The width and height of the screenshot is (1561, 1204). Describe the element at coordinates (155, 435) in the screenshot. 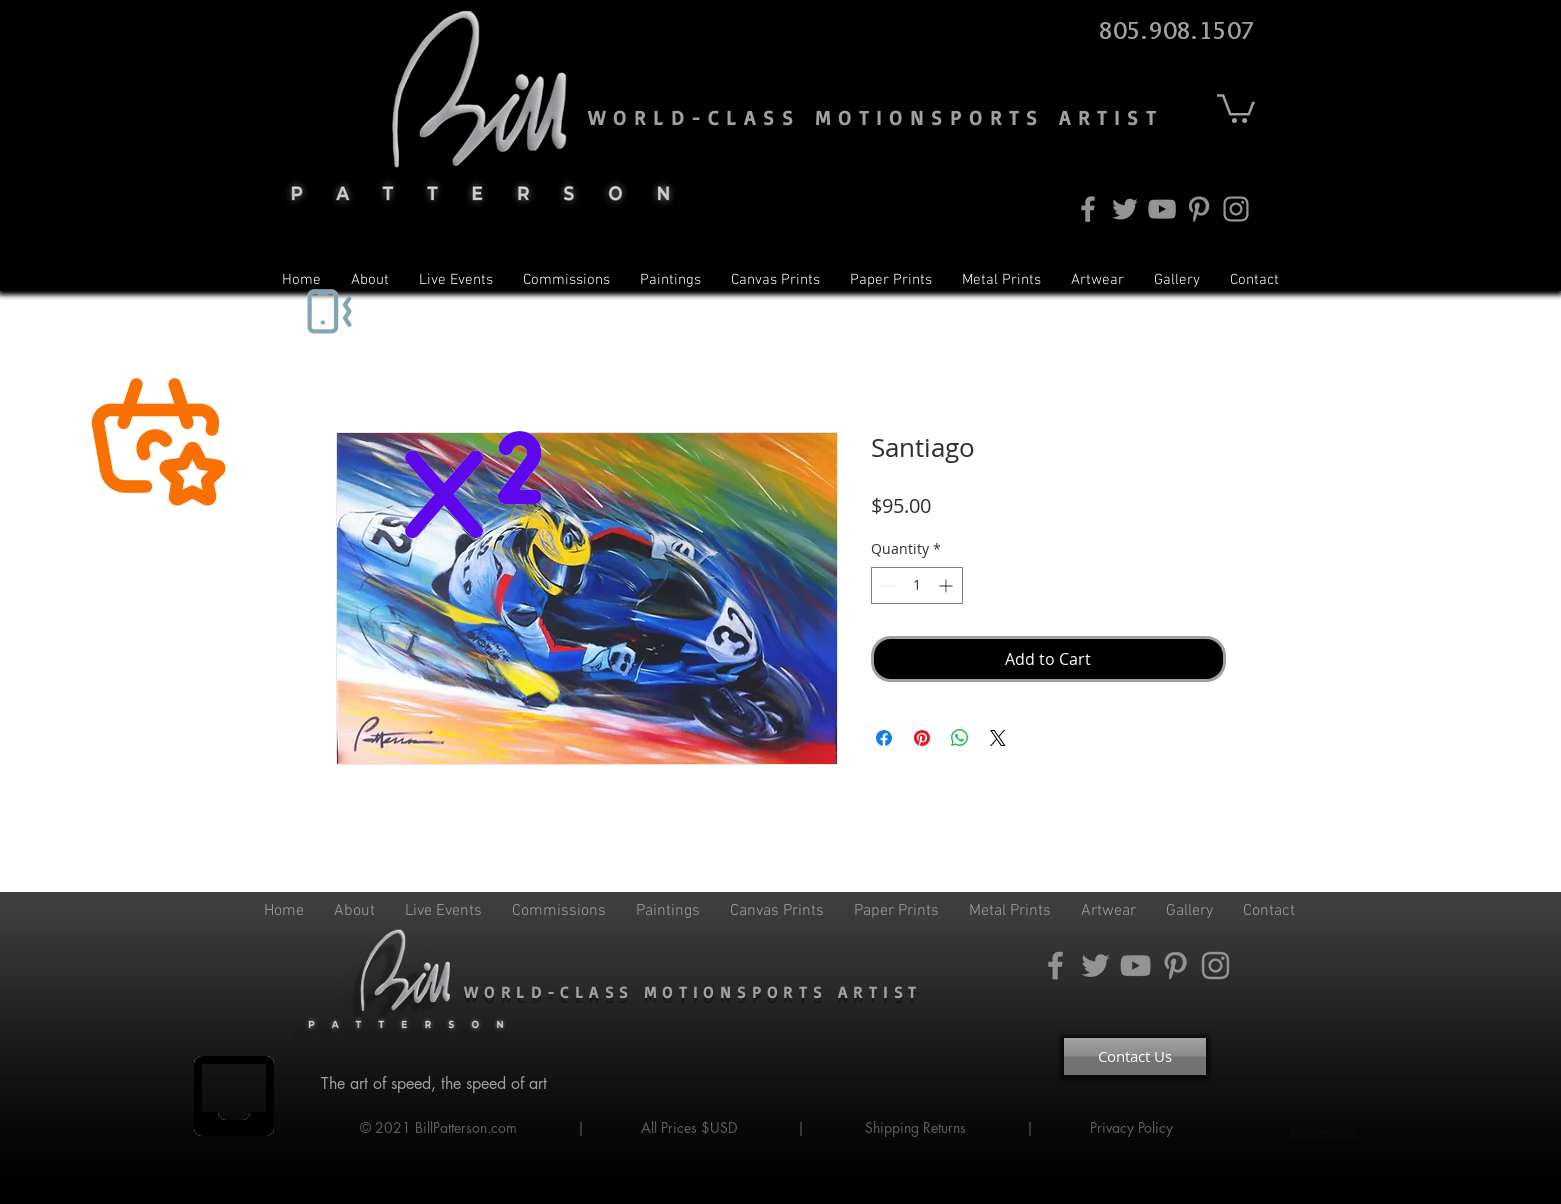

I see `add item to favorites from cart` at that location.